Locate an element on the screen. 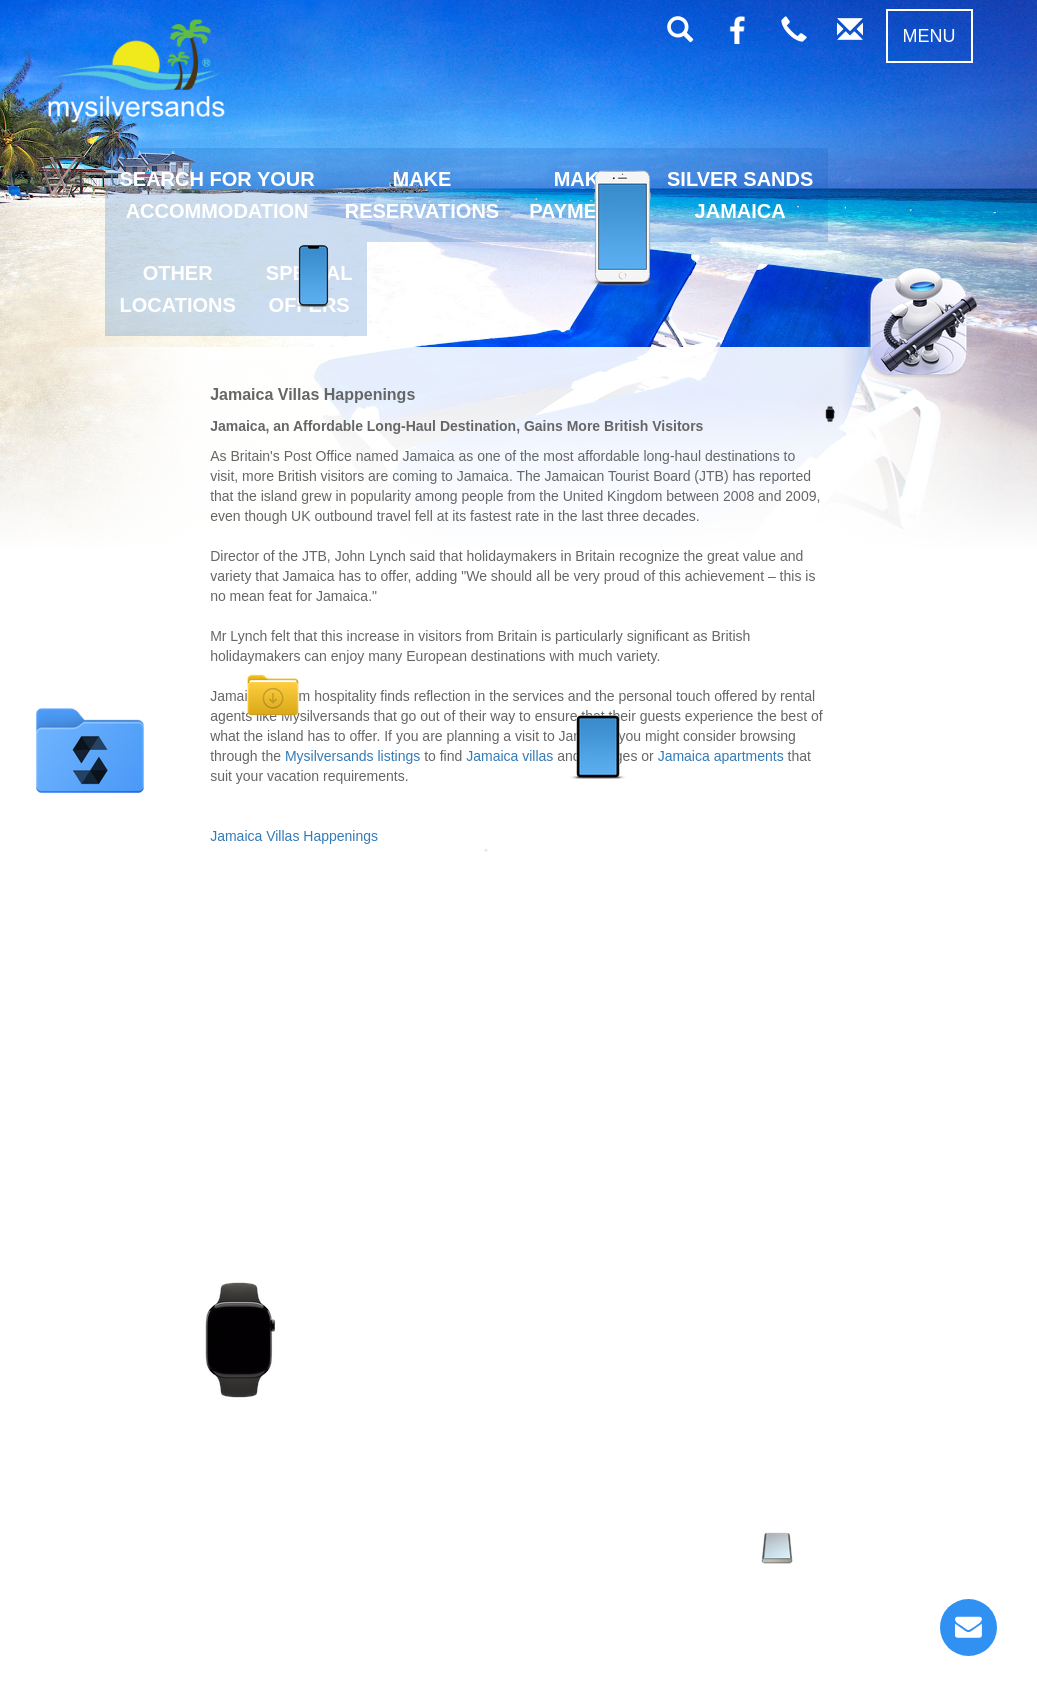 This screenshot has height=1686, width=1037. indicates a connected iPhone device is located at coordinates (622, 228).